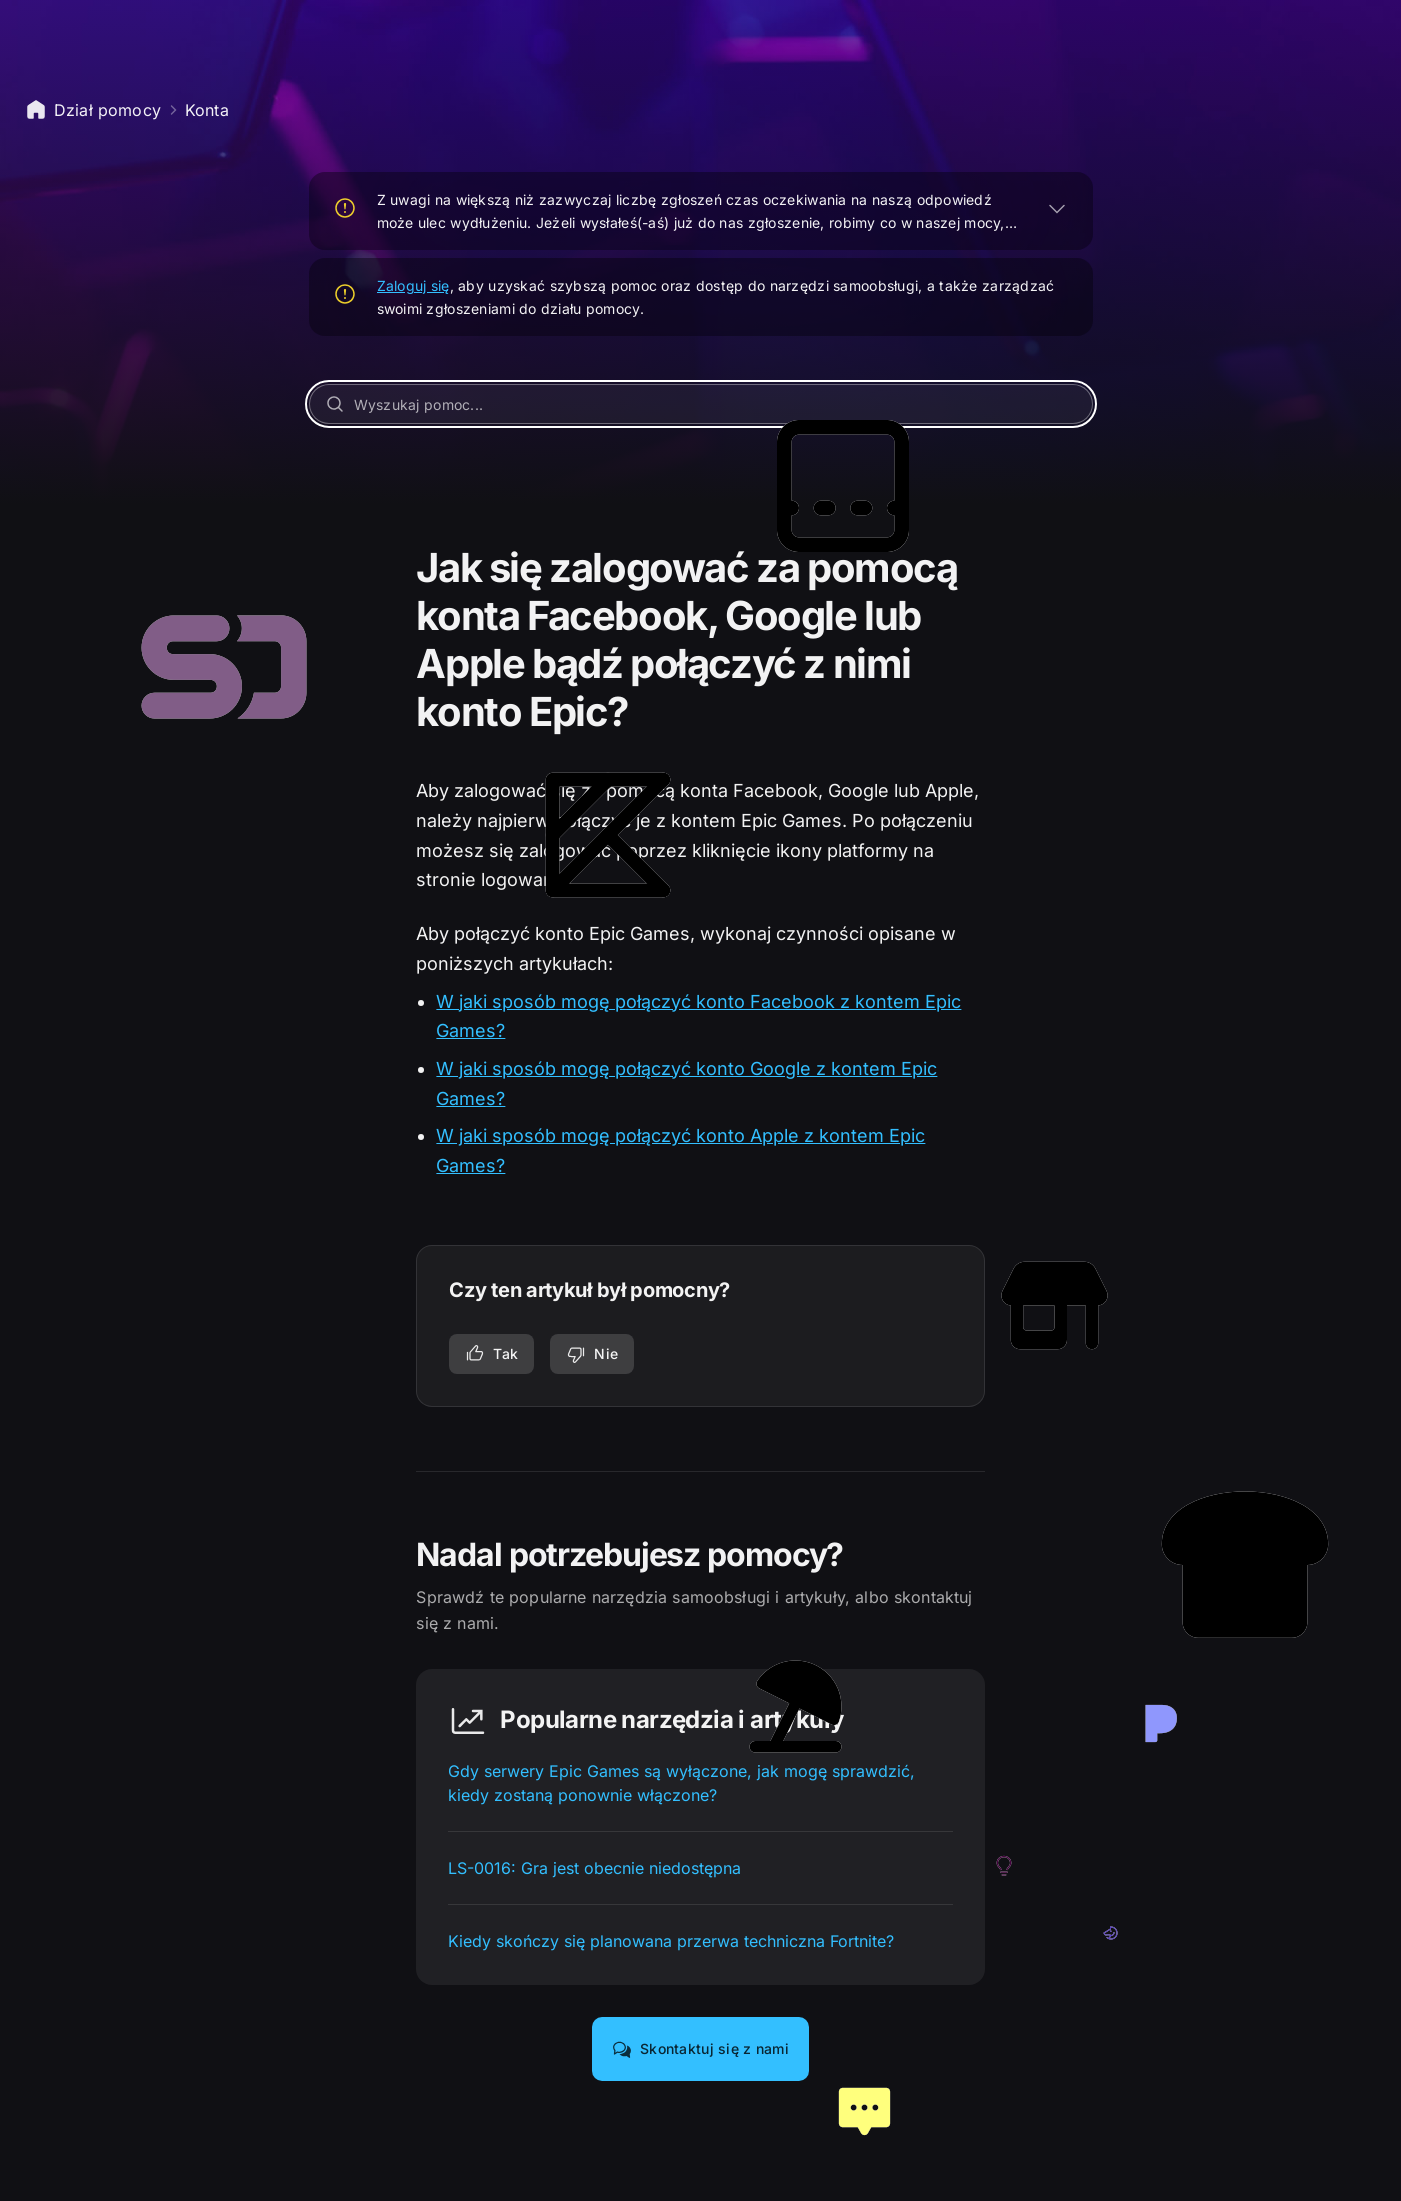 The height and width of the screenshot is (2201, 1401). Describe the element at coordinates (843, 486) in the screenshot. I see `toggle bottom navigation bar off` at that location.